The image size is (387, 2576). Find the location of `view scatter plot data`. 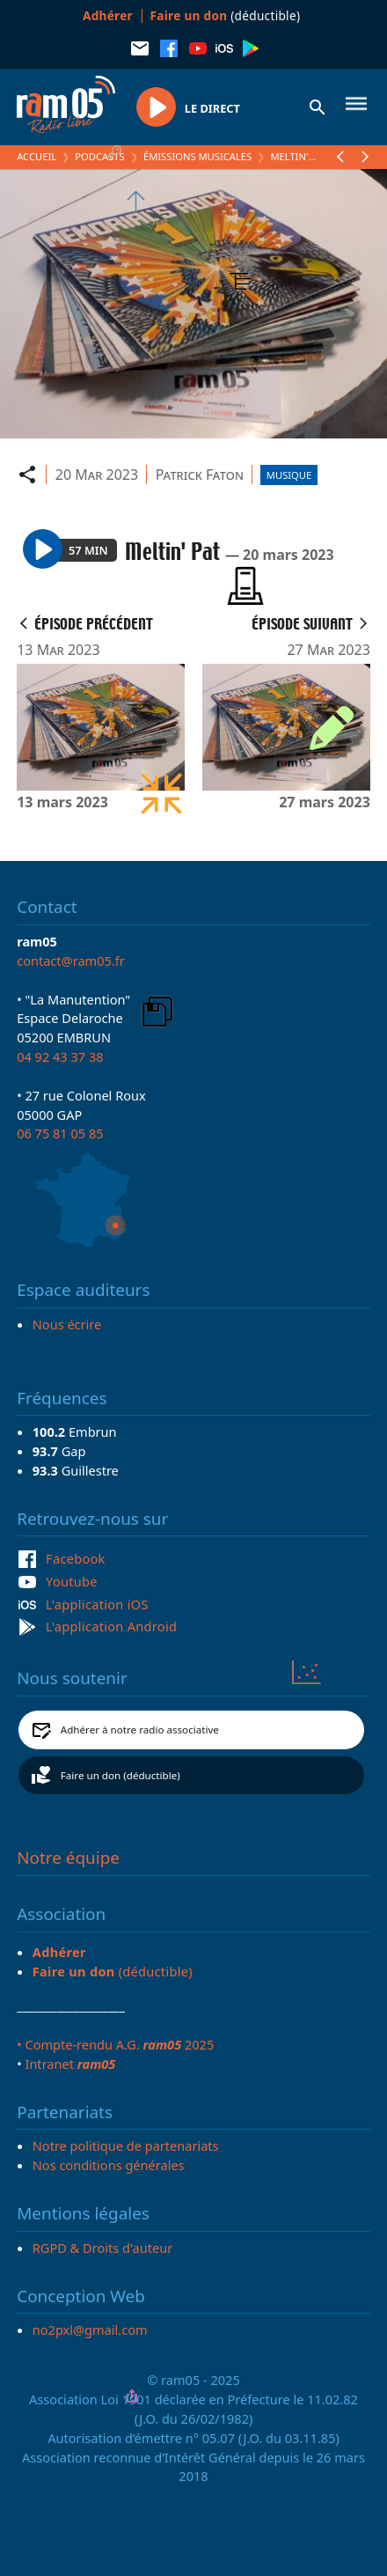

view scatter plot data is located at coordinates (306, 1672).